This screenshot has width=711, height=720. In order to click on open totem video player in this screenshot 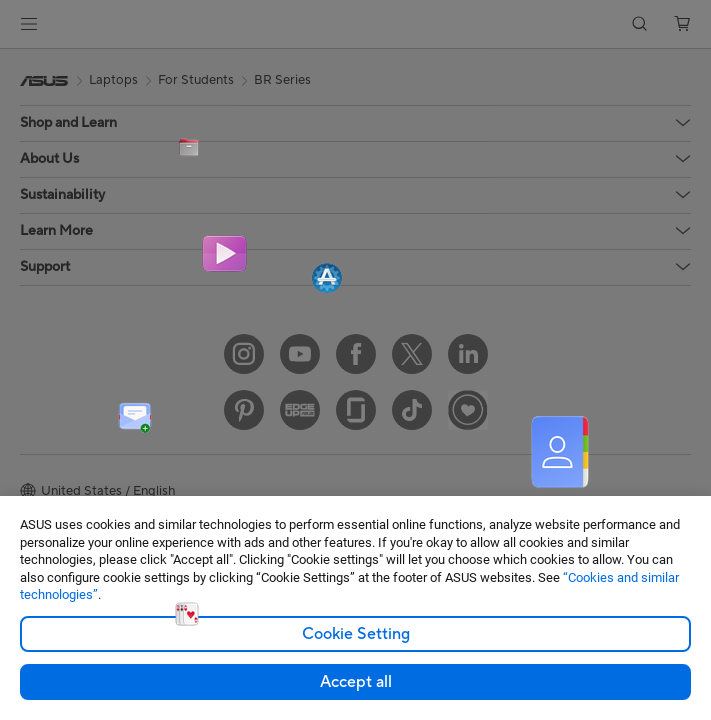, I will do `click(224, 253)`.